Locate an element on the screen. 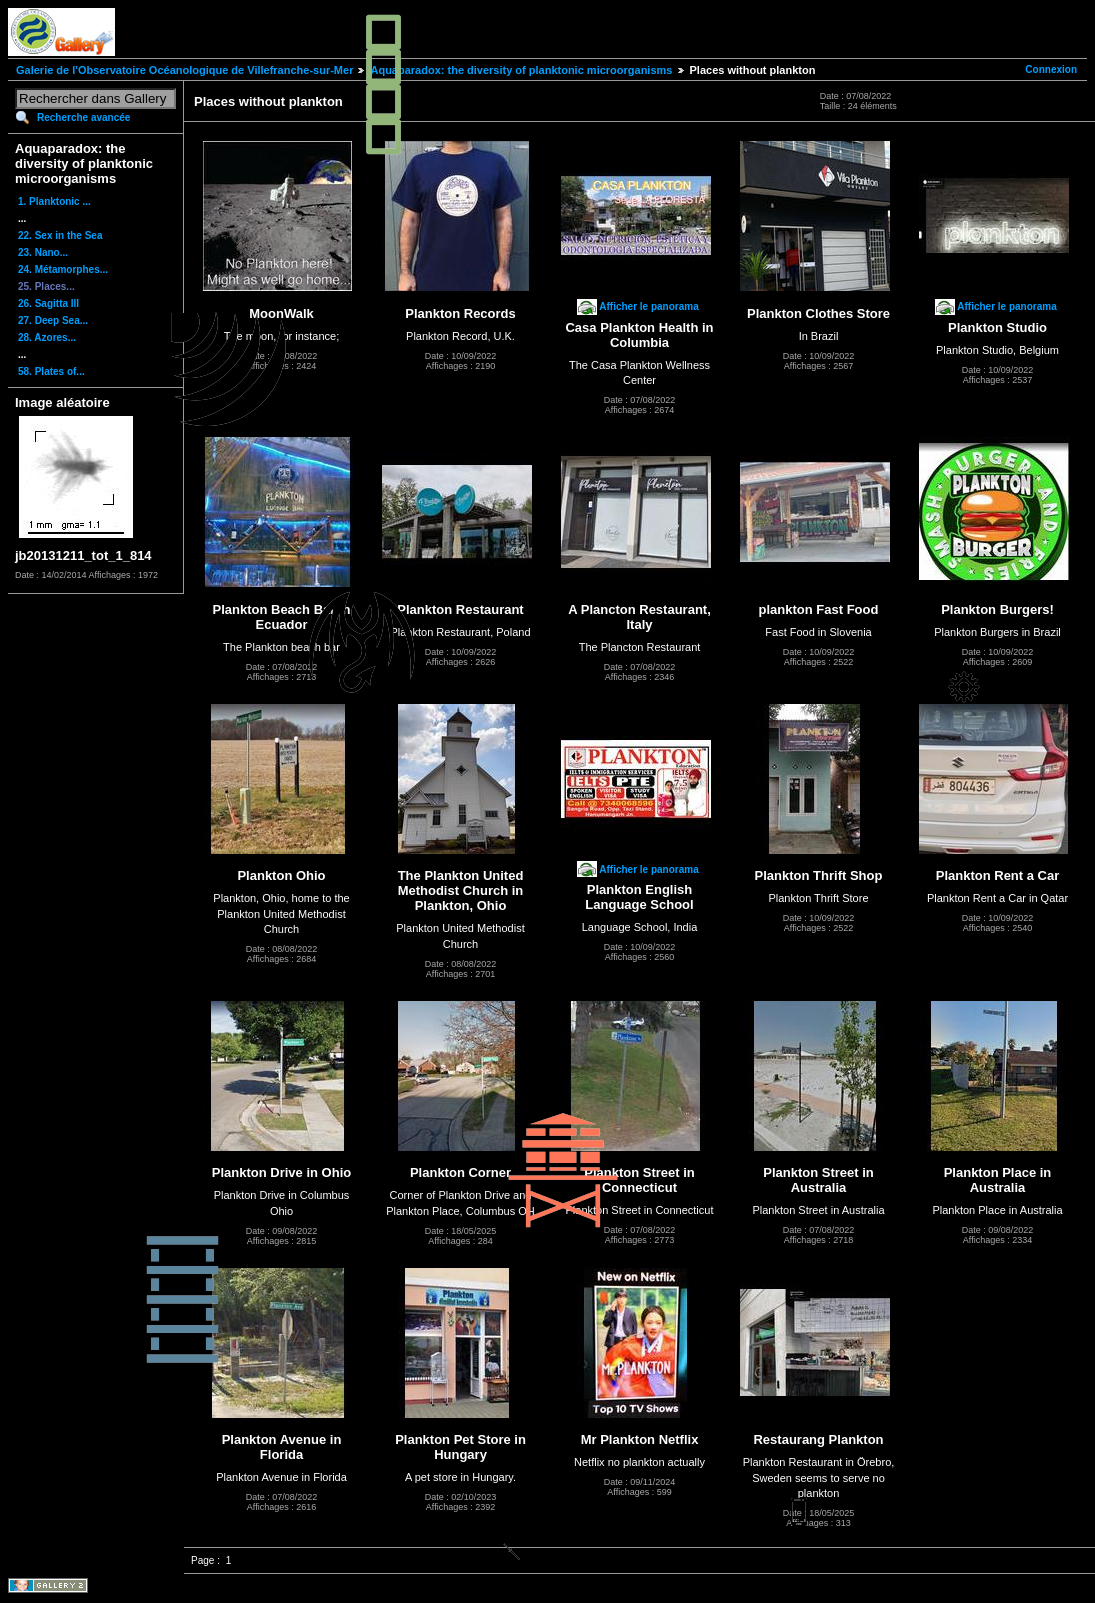  access game settings or configuration options is located at coordinates (964, 687).